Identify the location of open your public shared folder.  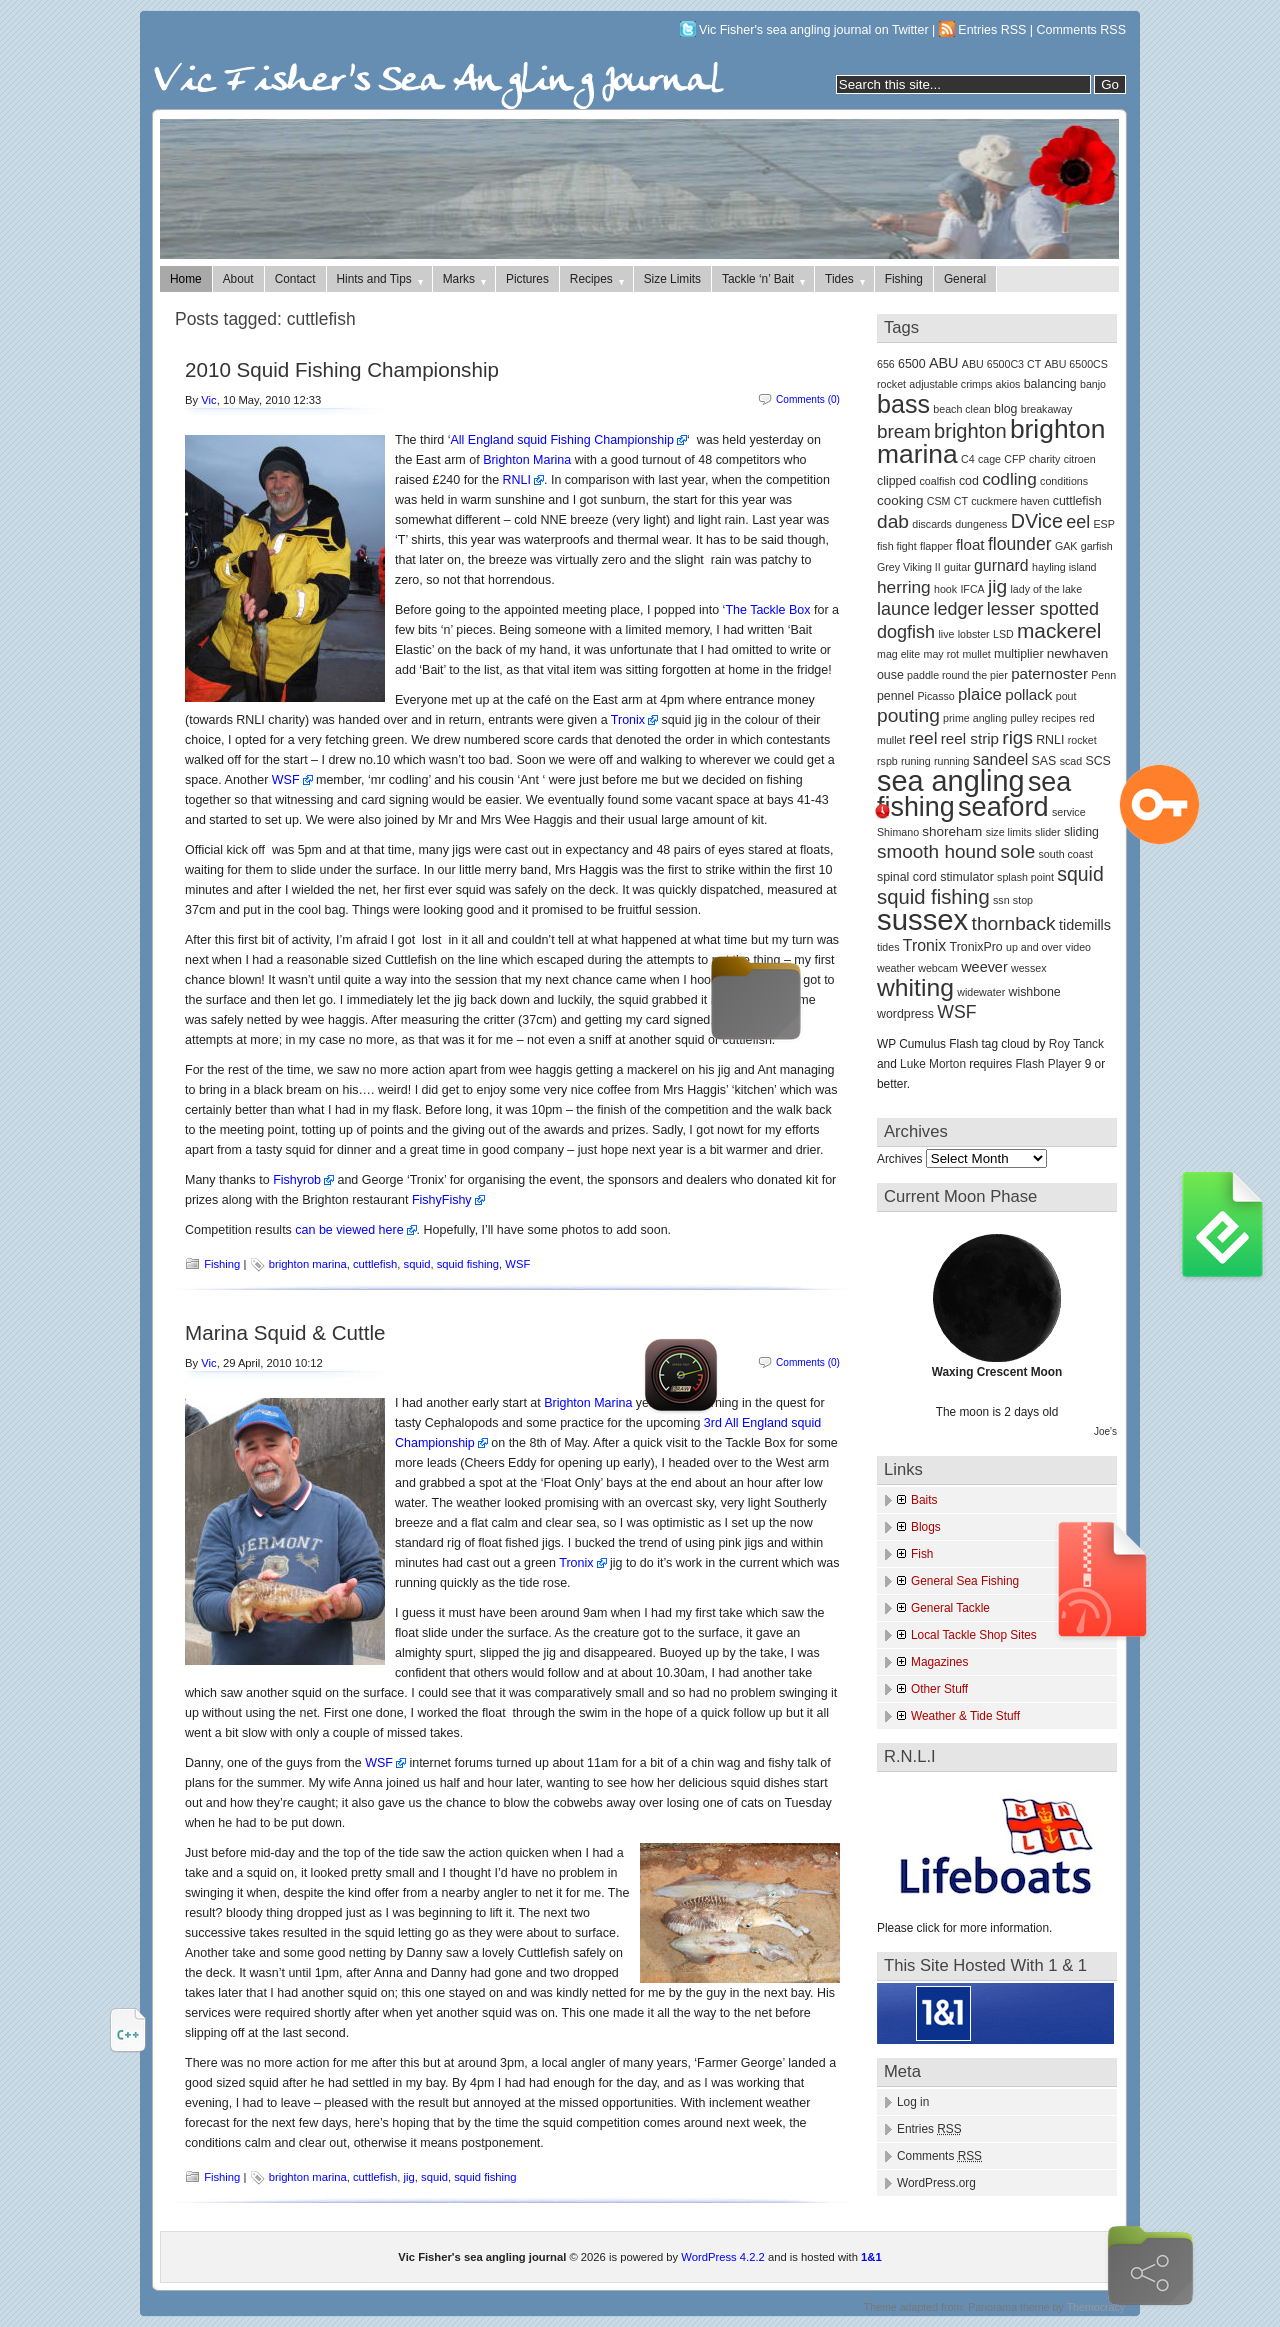
(1150, 2265).